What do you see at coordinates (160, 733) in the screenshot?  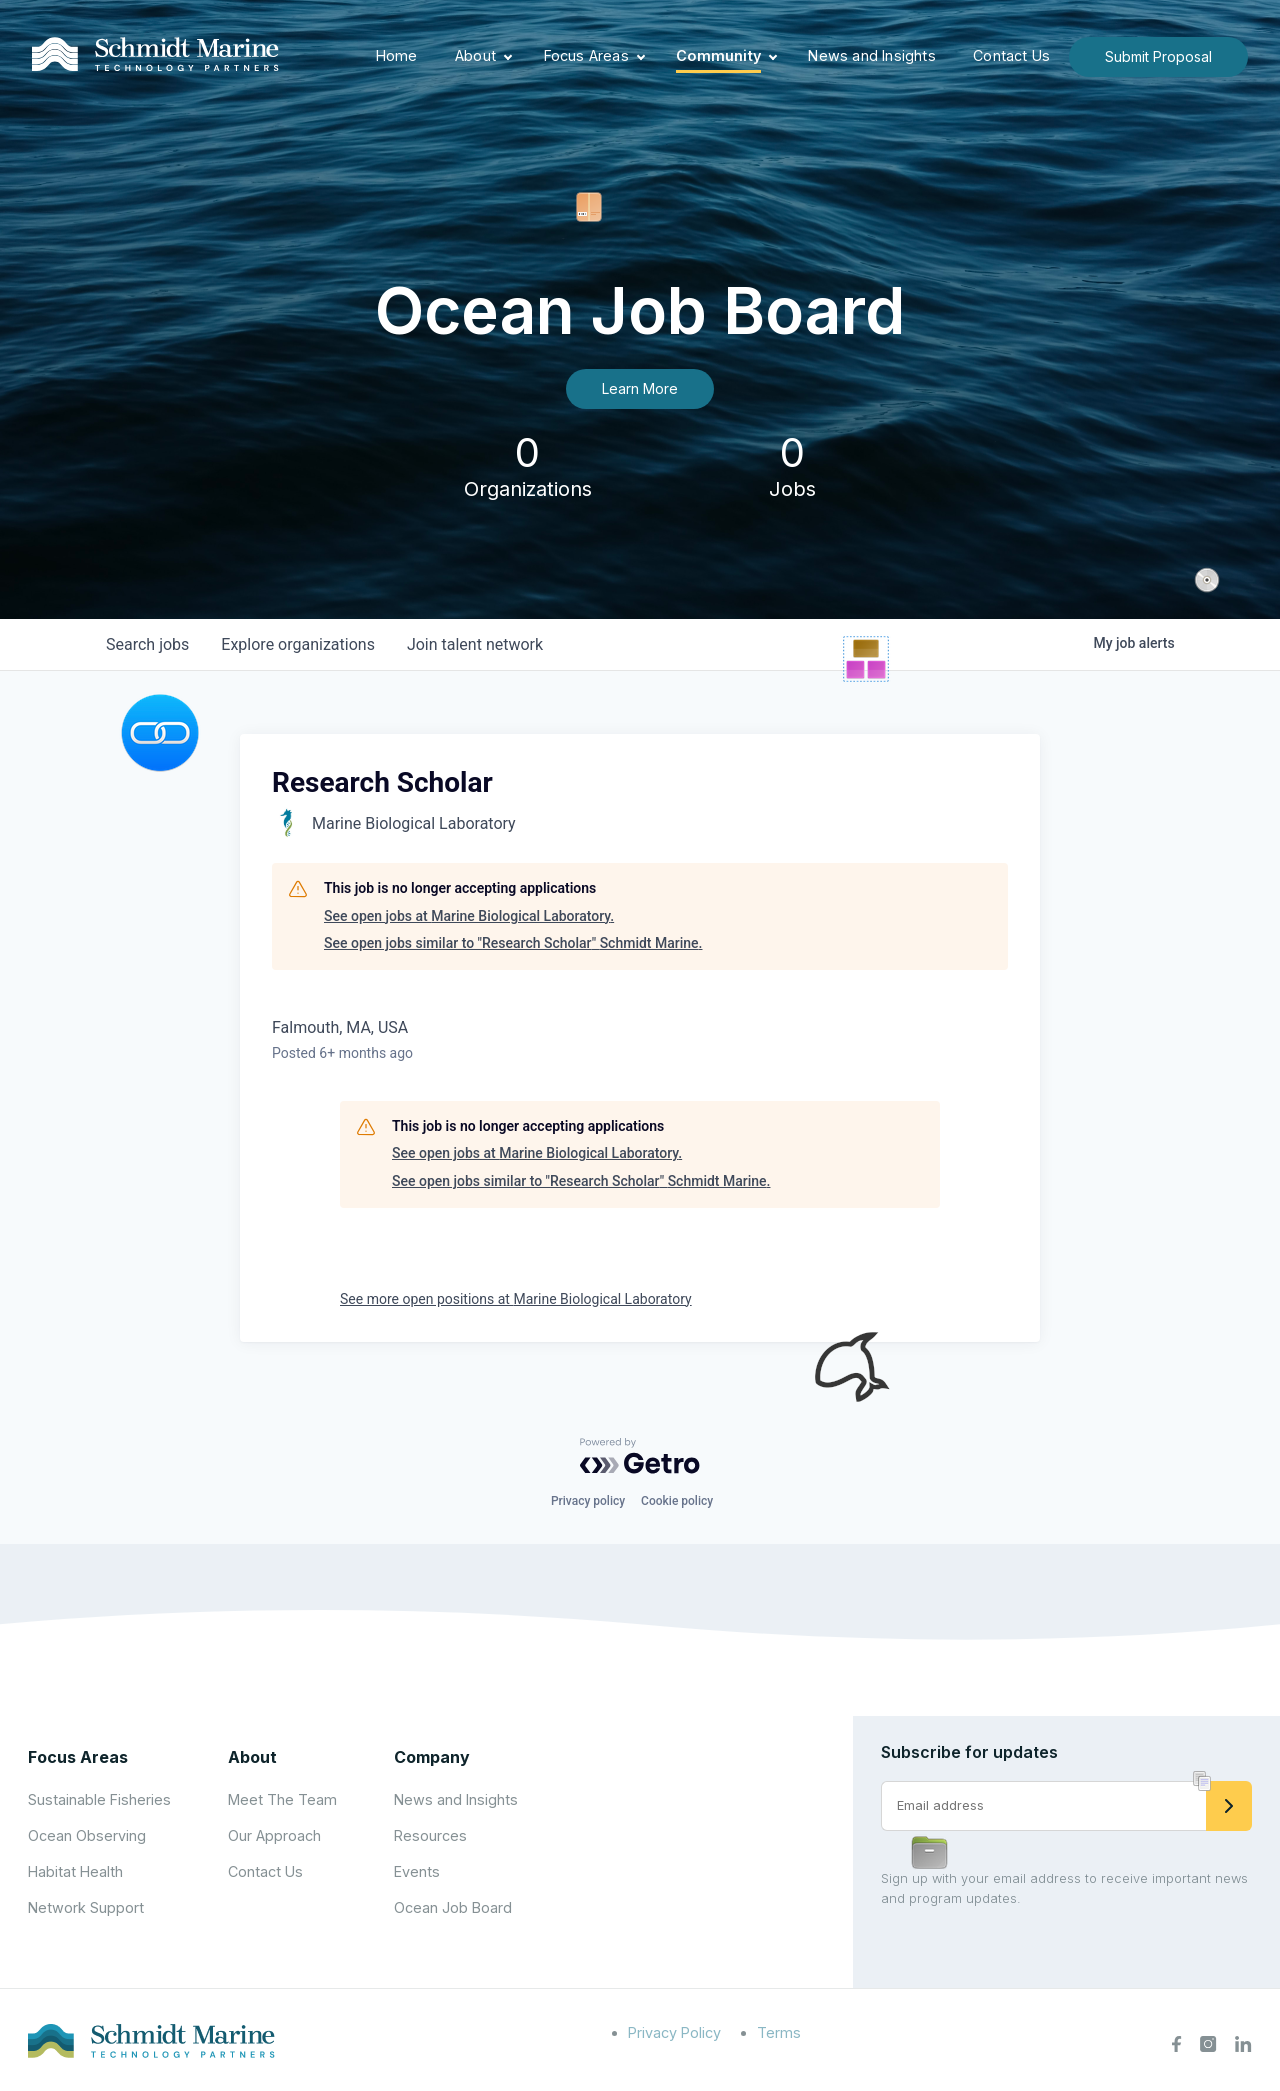 I see `manage paired bluetooth devices` at bounding box center [160, 733].